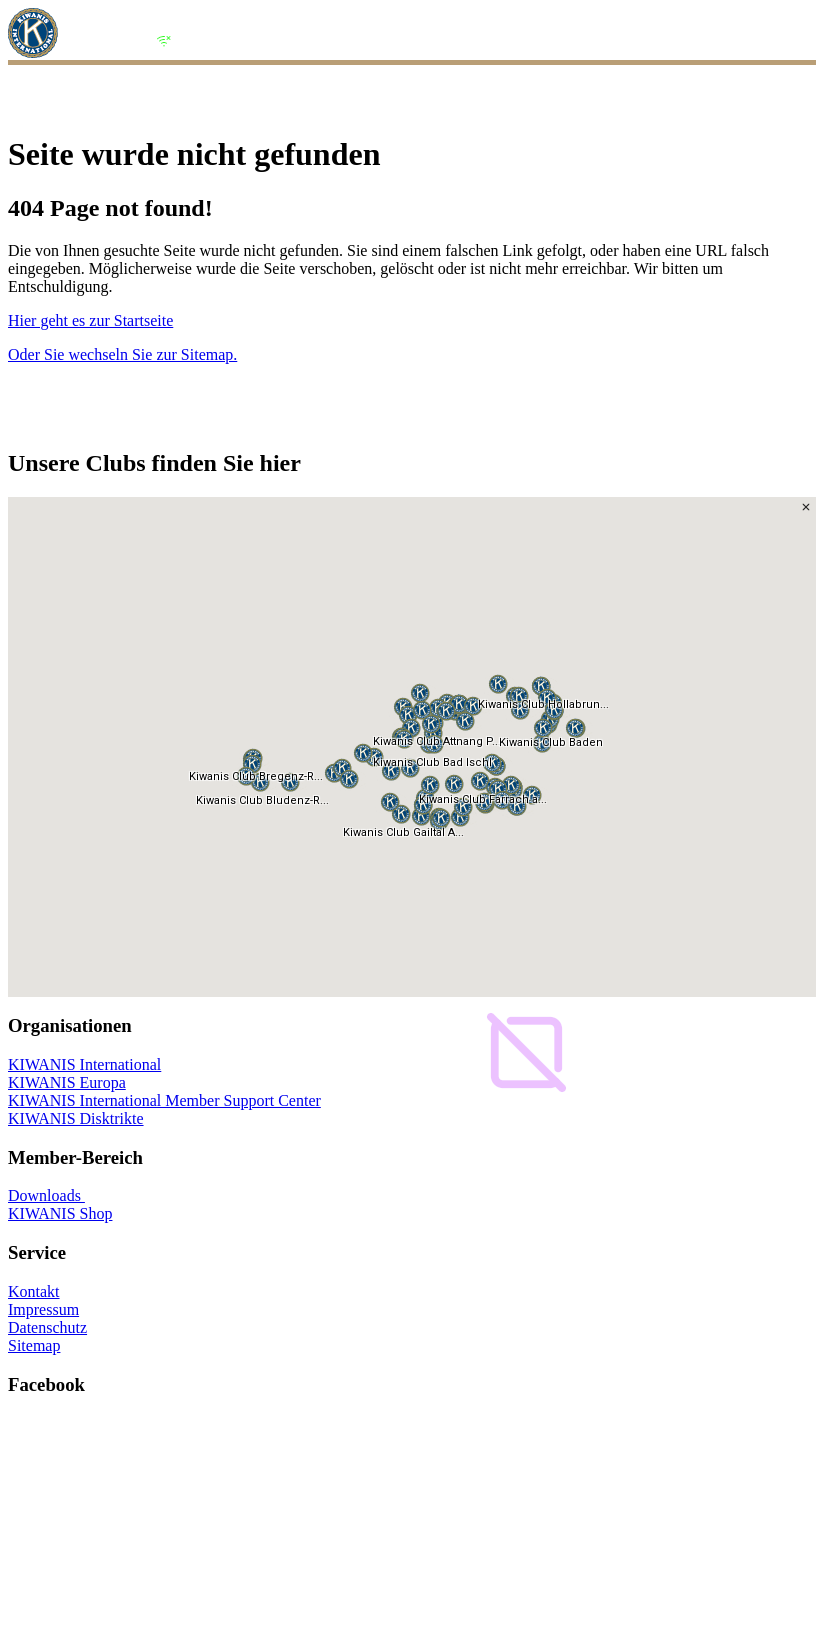 The image size is (824, 1636). Describe the element at coordinates (526, 1052) in the screenshot. I see `disable or hide a square element` at that location.